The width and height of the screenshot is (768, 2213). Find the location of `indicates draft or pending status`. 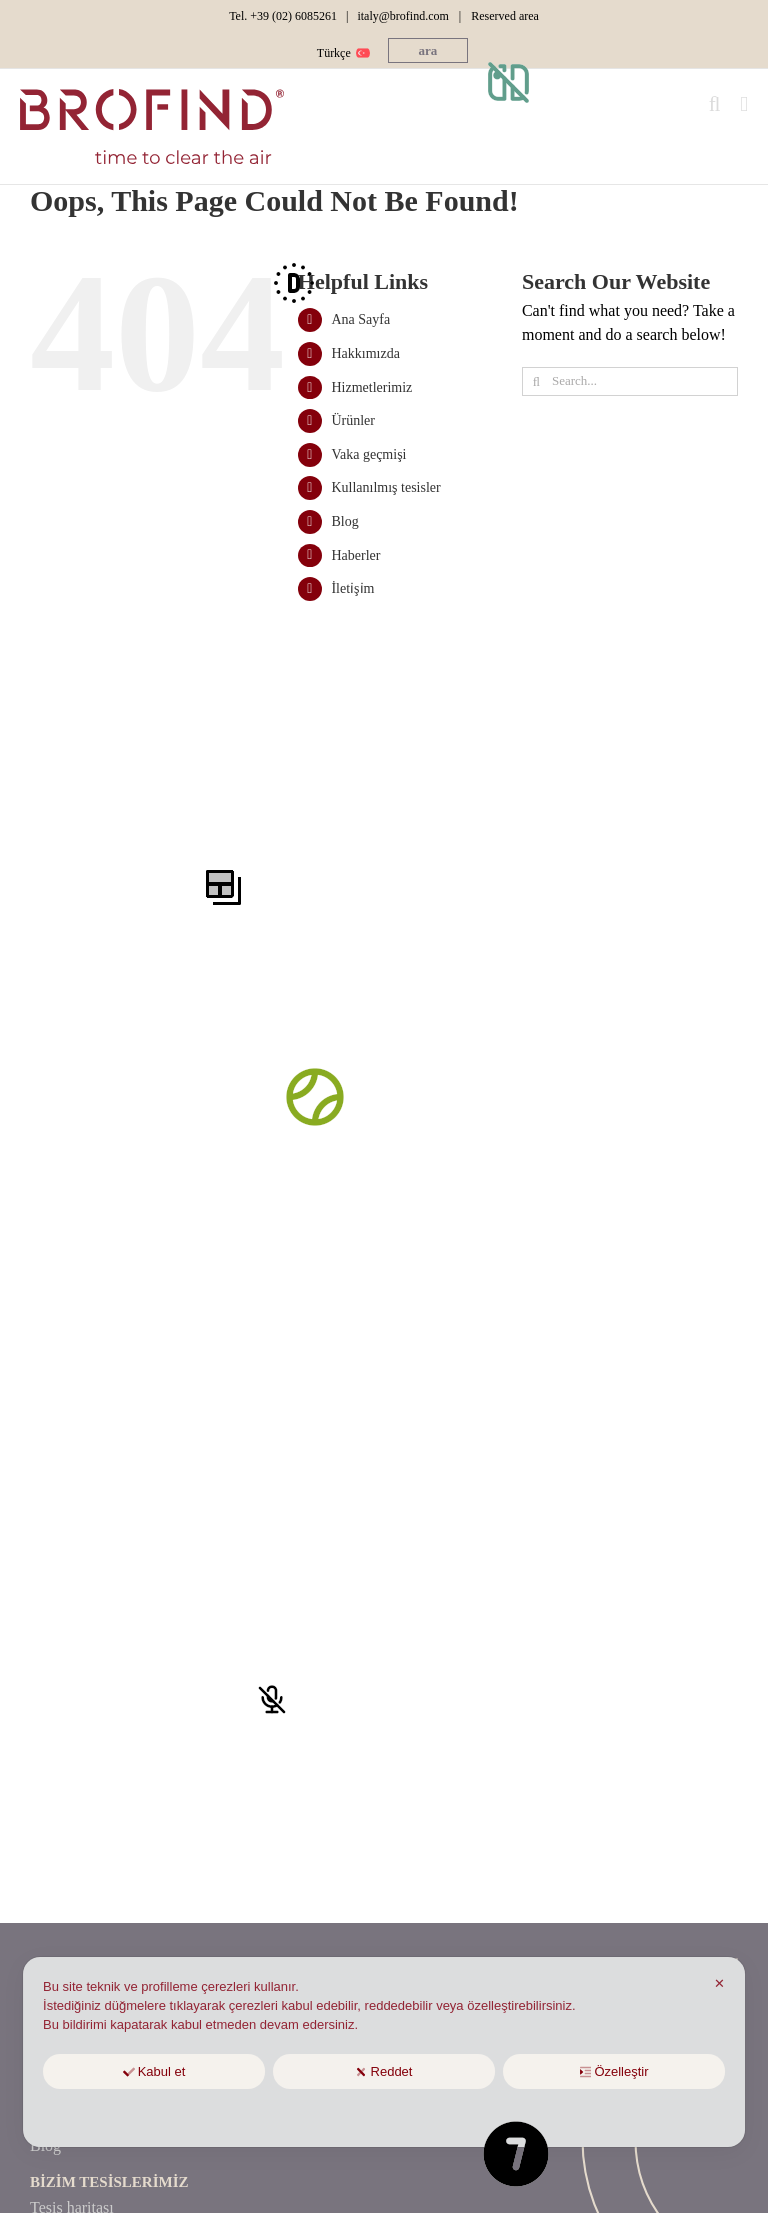

indicates draft or pending status is located at coordinates (294, 283).